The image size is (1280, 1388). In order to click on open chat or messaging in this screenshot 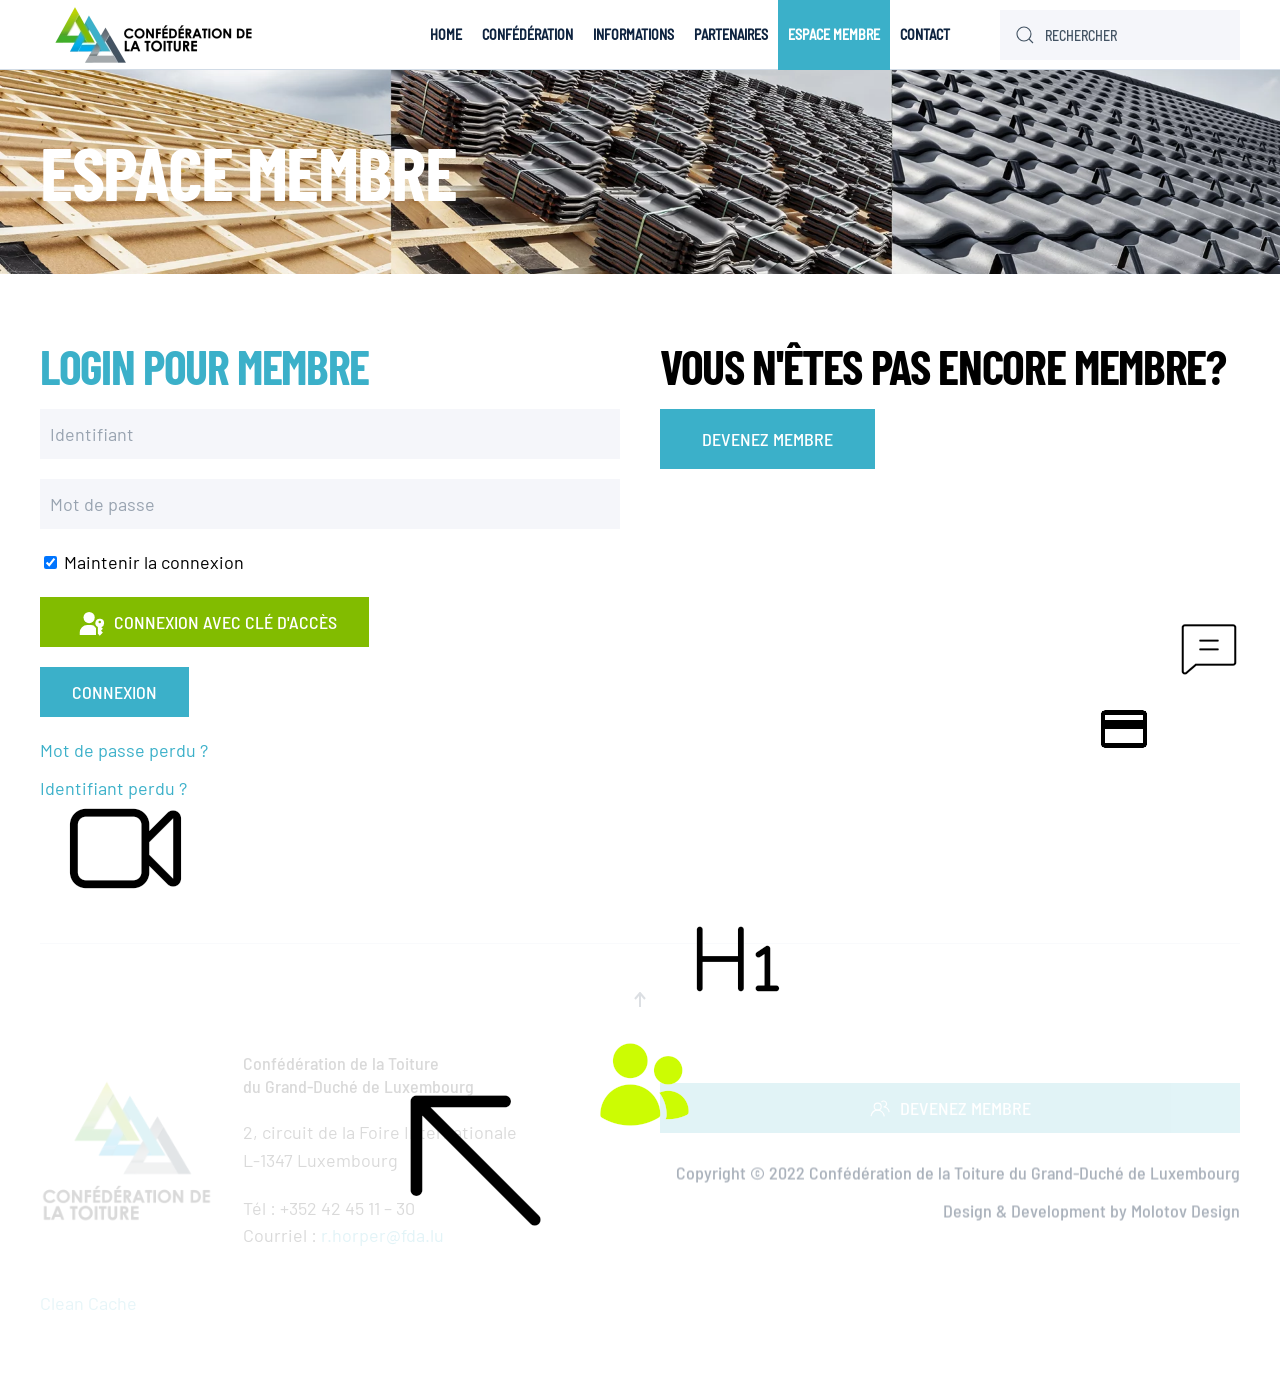, I will do `click(1209, 645)`.